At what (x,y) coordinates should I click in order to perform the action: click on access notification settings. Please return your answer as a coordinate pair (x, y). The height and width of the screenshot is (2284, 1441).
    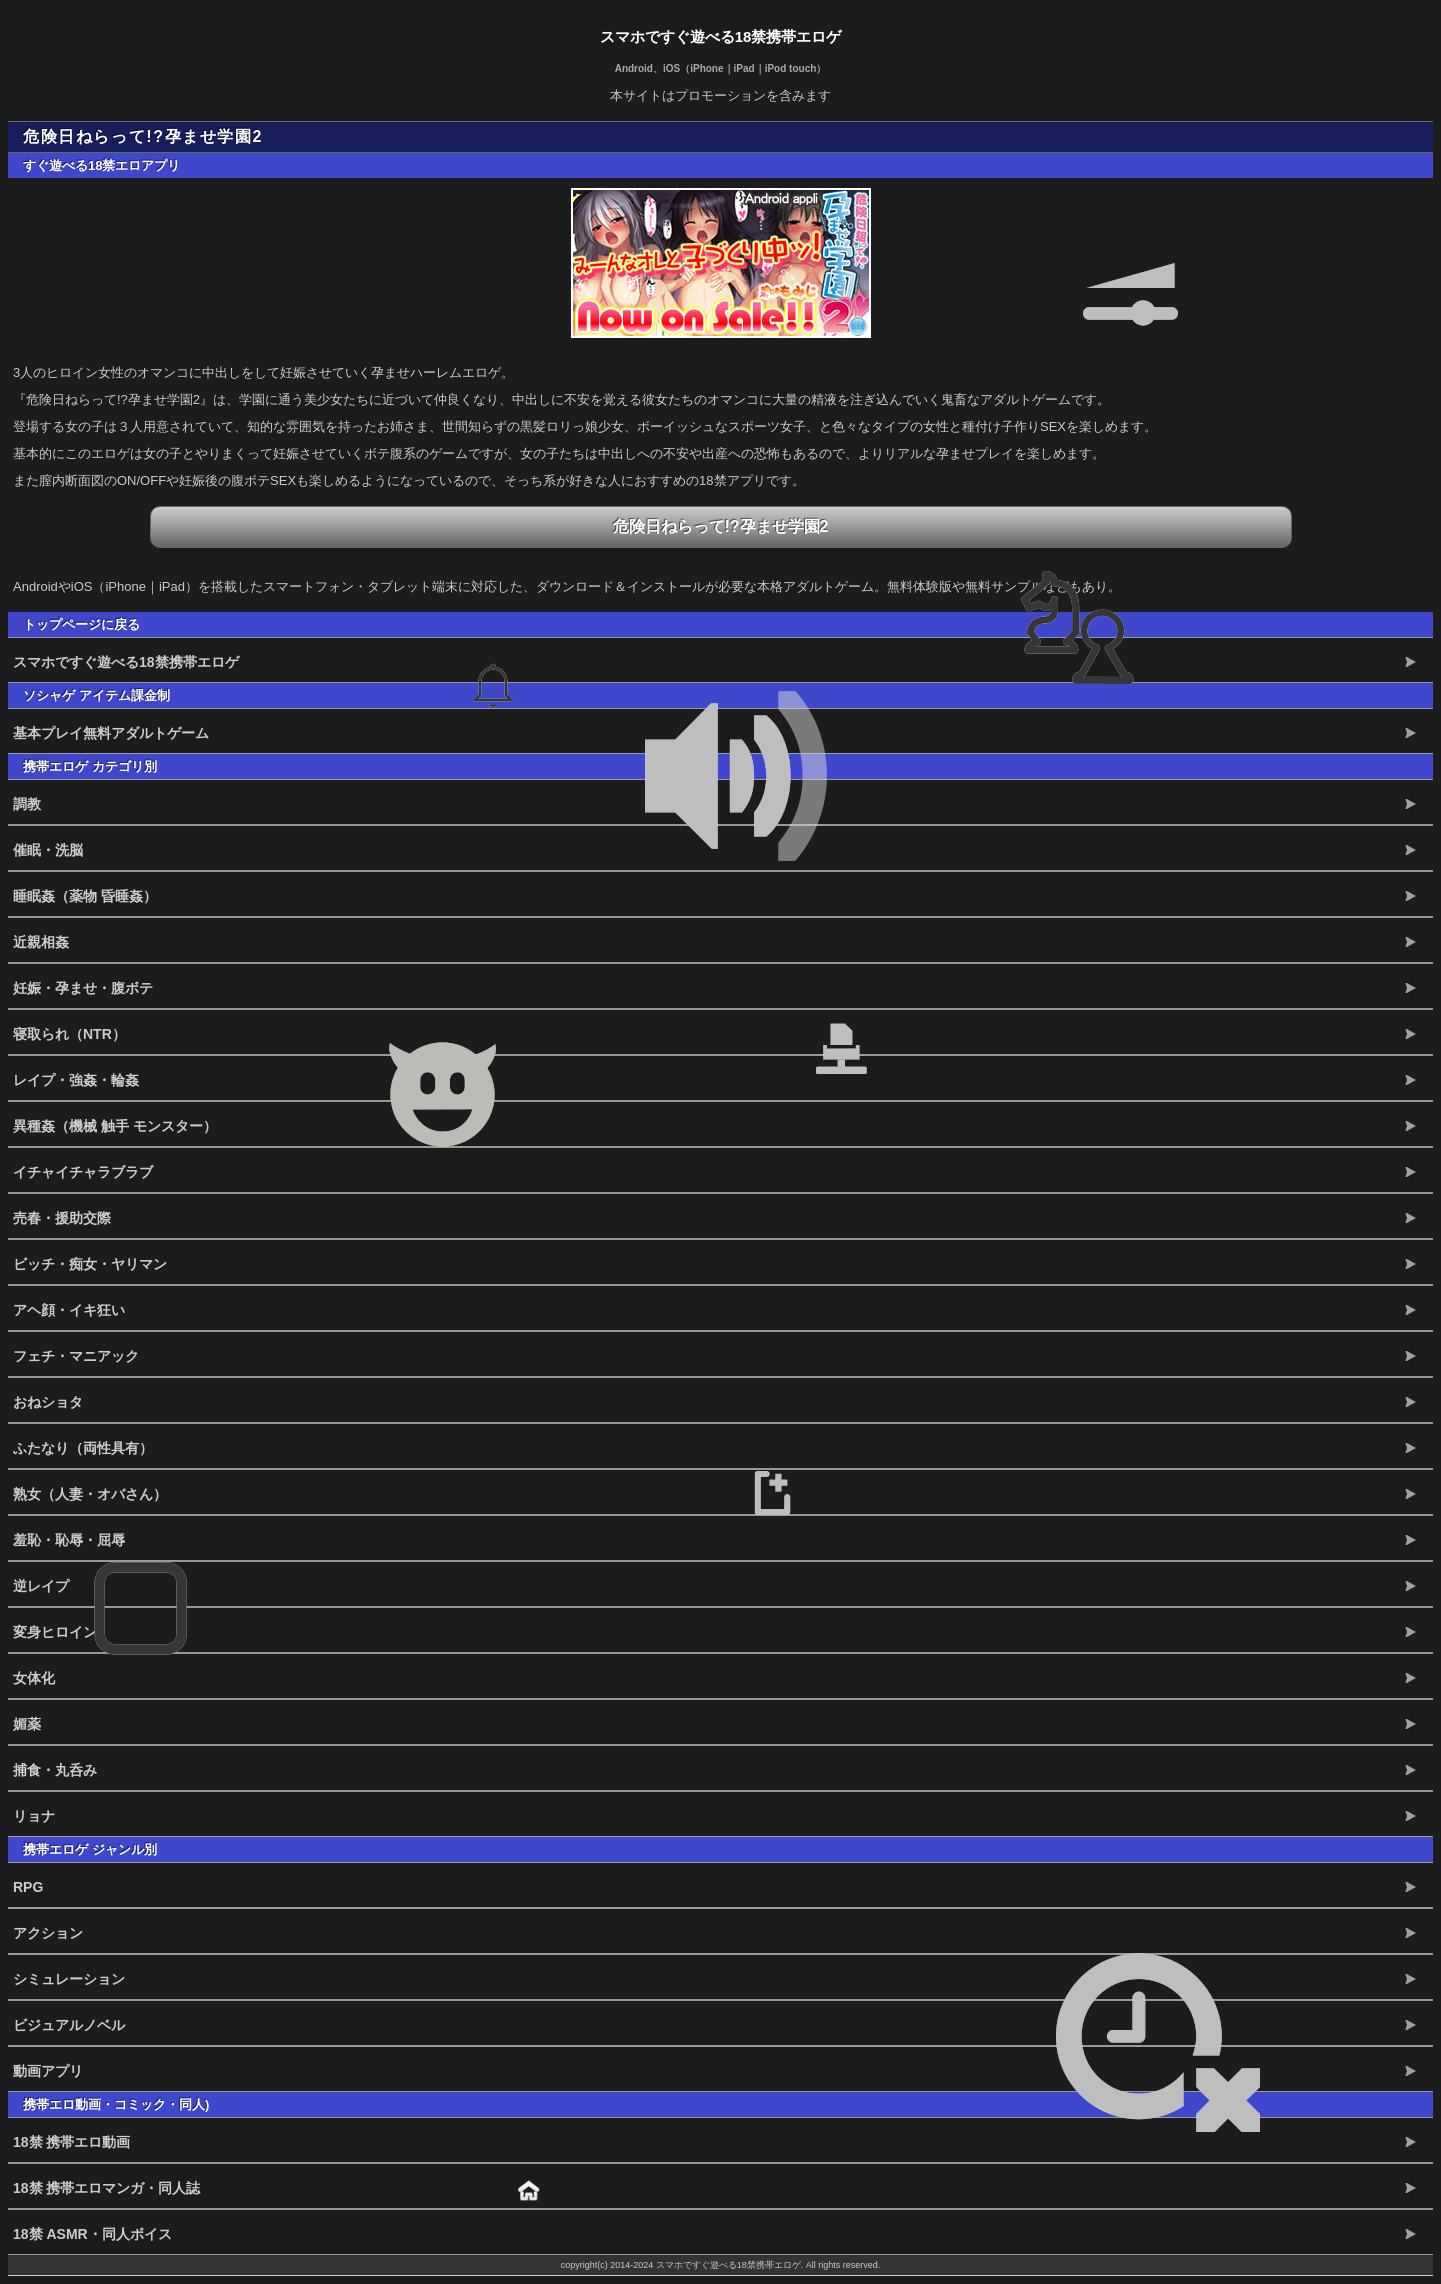
    Looking at the image, I should click on (493, 684).